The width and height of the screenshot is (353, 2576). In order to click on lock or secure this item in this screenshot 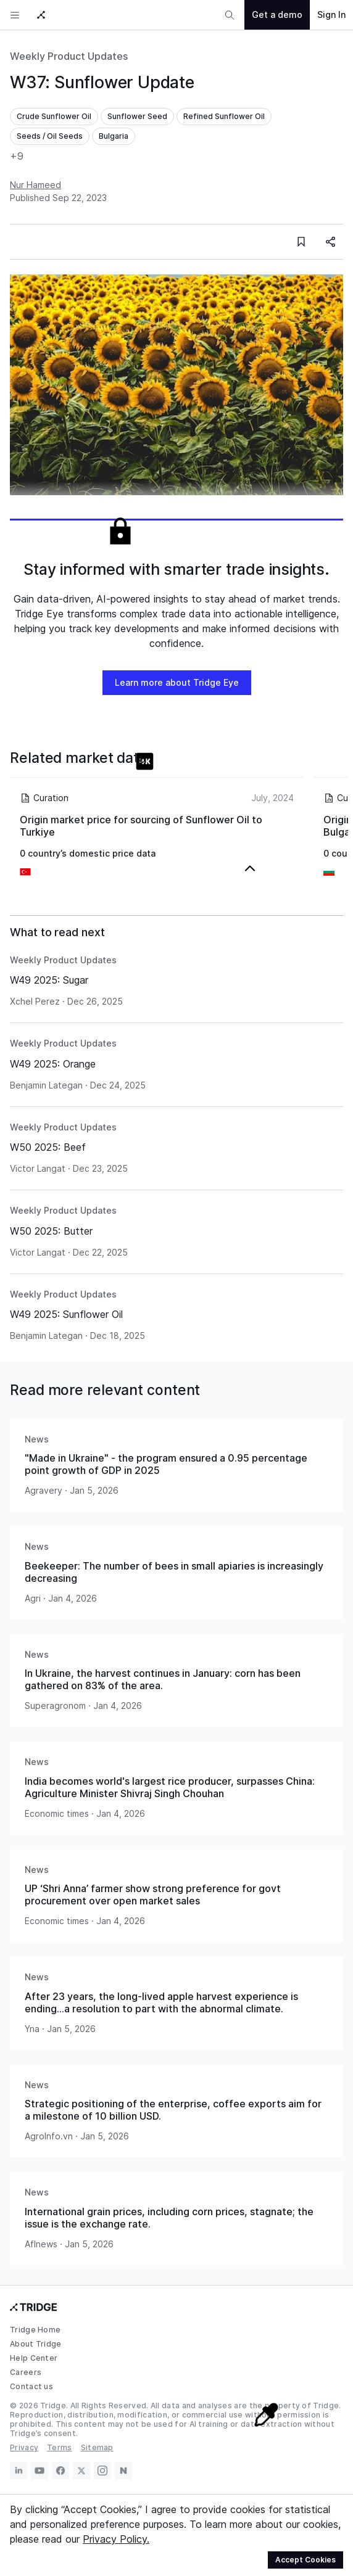, I will do `click(120, 532)`.